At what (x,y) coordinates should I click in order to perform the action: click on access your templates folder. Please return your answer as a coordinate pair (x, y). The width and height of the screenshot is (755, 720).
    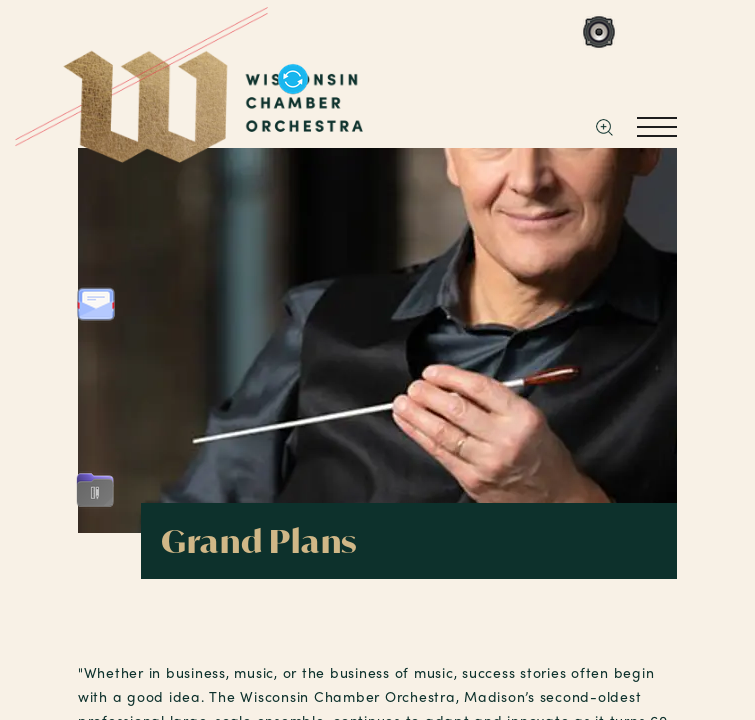
    Looking at the image, I should click on (95, 490).